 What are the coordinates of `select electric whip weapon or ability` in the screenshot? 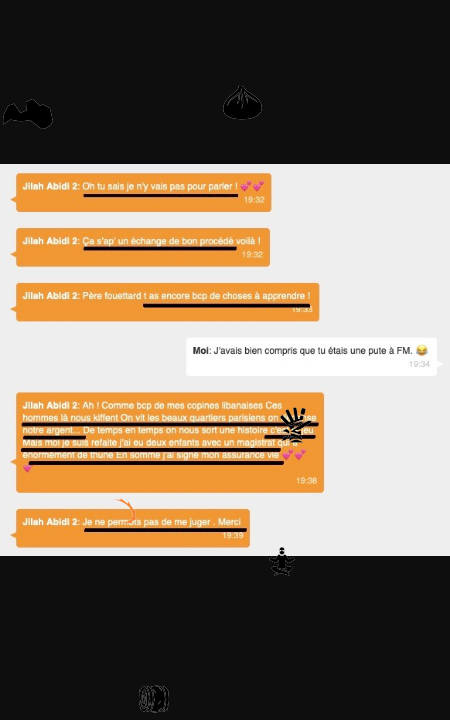 It's located at (125, 510).